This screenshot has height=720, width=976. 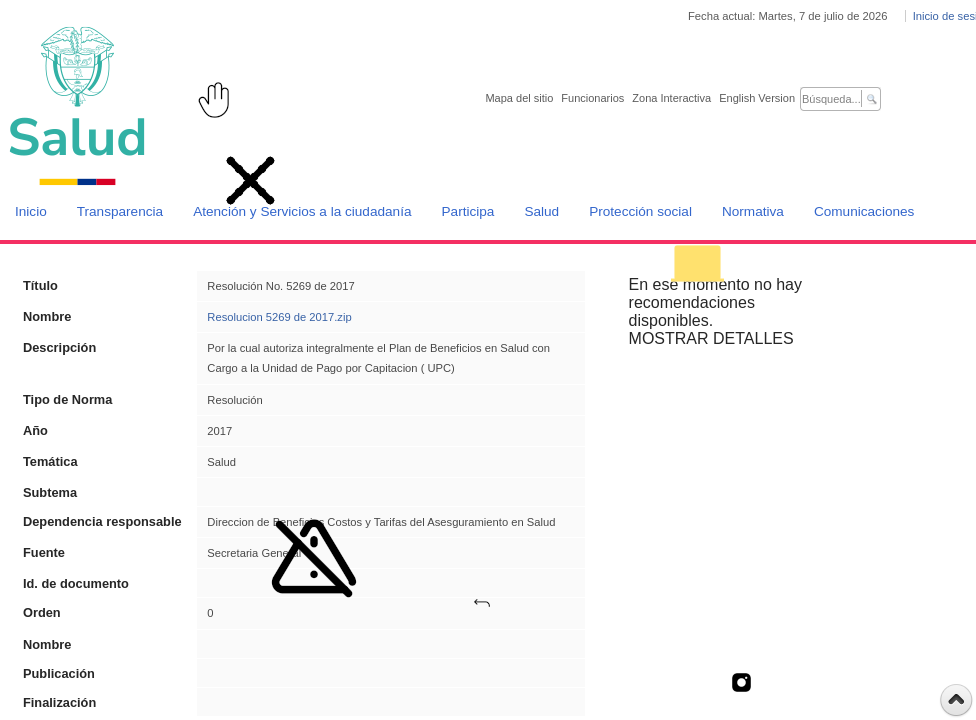 What do you see at coordinates (314, 559) in the screenshot?
I see `dismiss or disable warning notifications` at bounding box center [314, 559].